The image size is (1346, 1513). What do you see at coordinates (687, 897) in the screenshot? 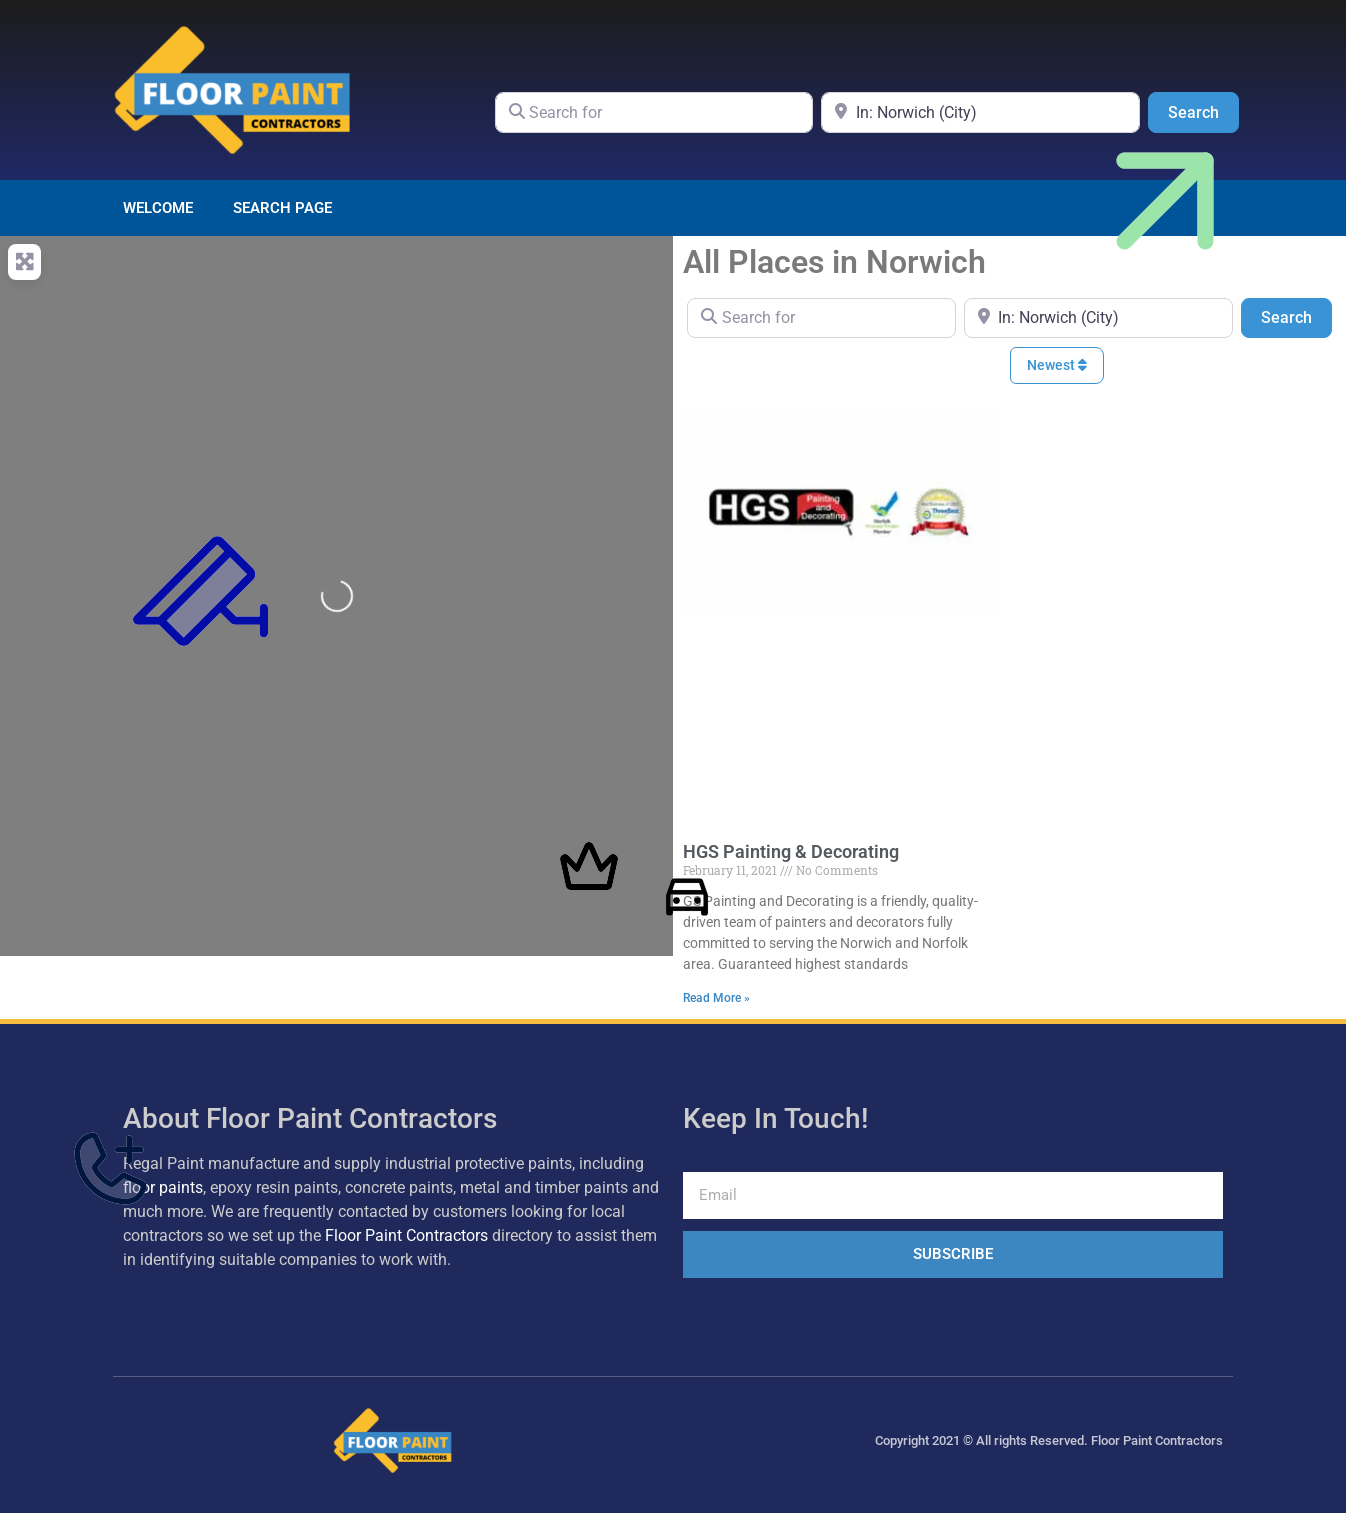
I see `indicates it's time to leave for your destination` at bounding box center [687, 897].